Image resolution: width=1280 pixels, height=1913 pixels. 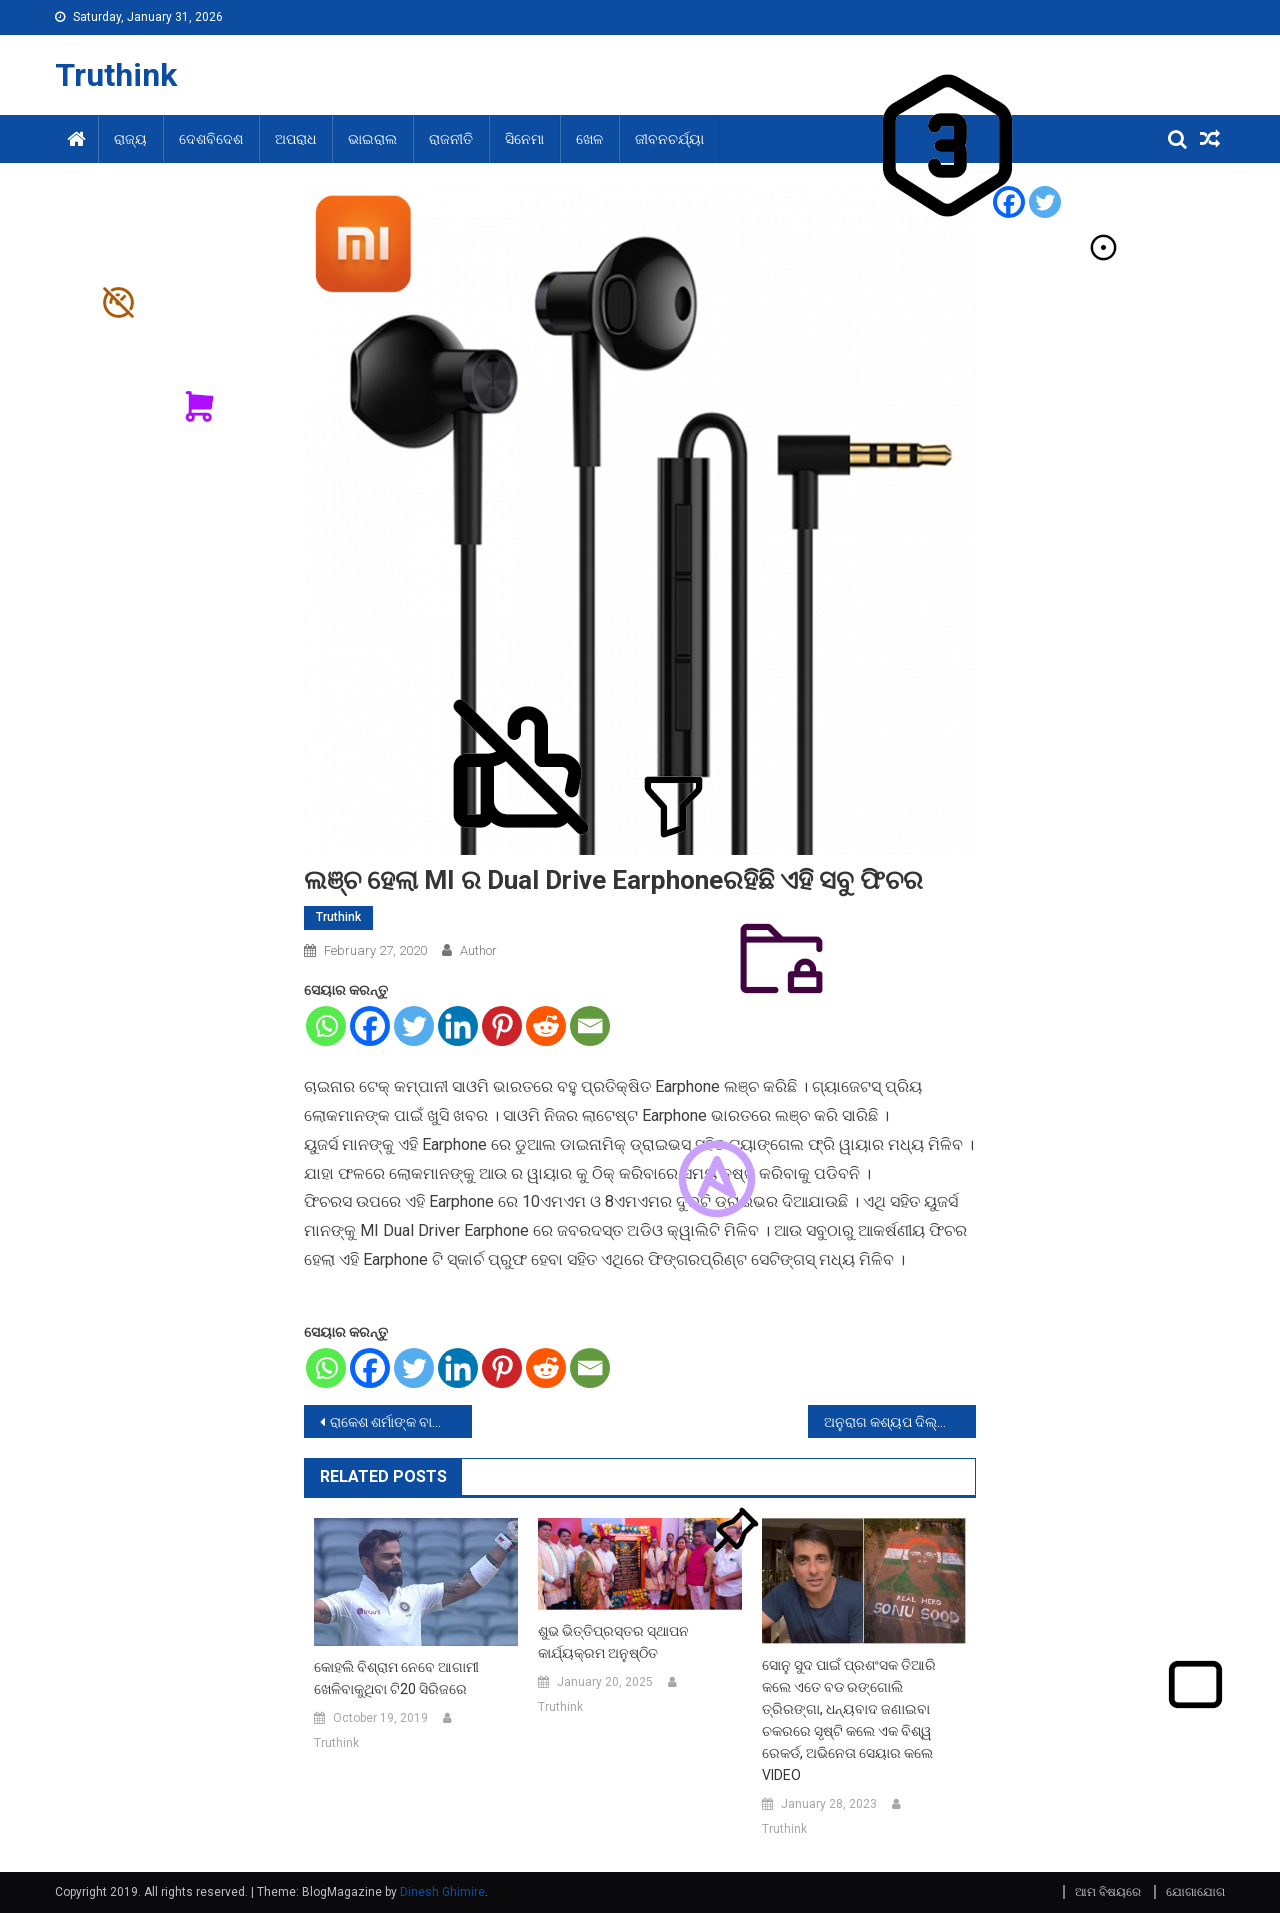 What do you see at coordinates (199, 406) in the screenshot?
I see `view your shopping cart` at bounding box center [199, 406].